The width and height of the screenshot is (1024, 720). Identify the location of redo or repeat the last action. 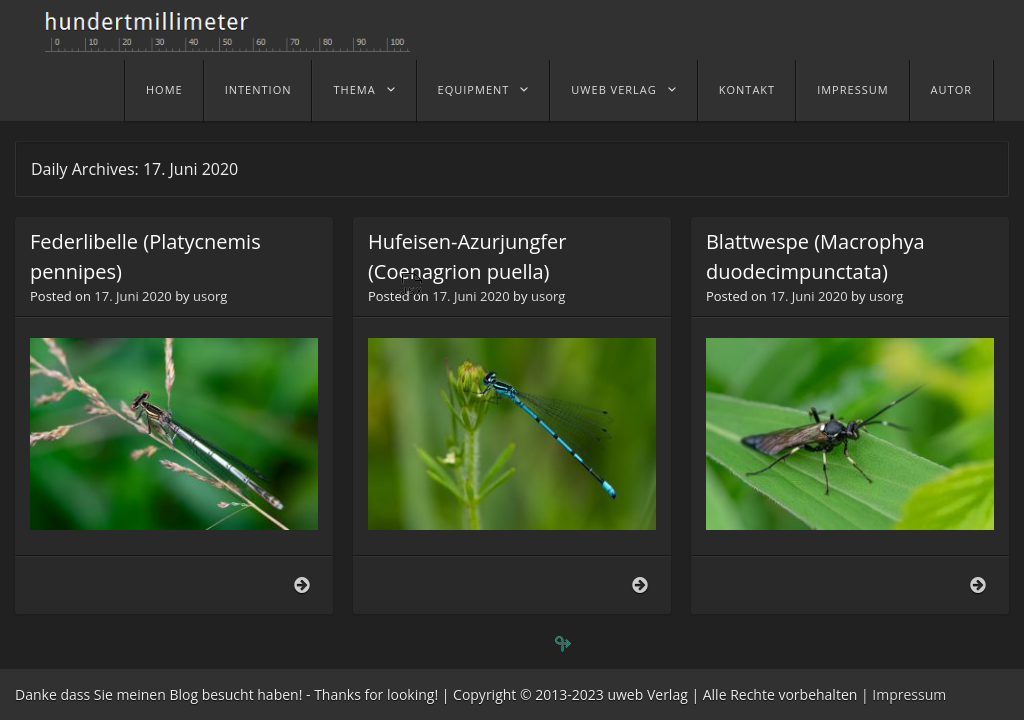
(562, 643).